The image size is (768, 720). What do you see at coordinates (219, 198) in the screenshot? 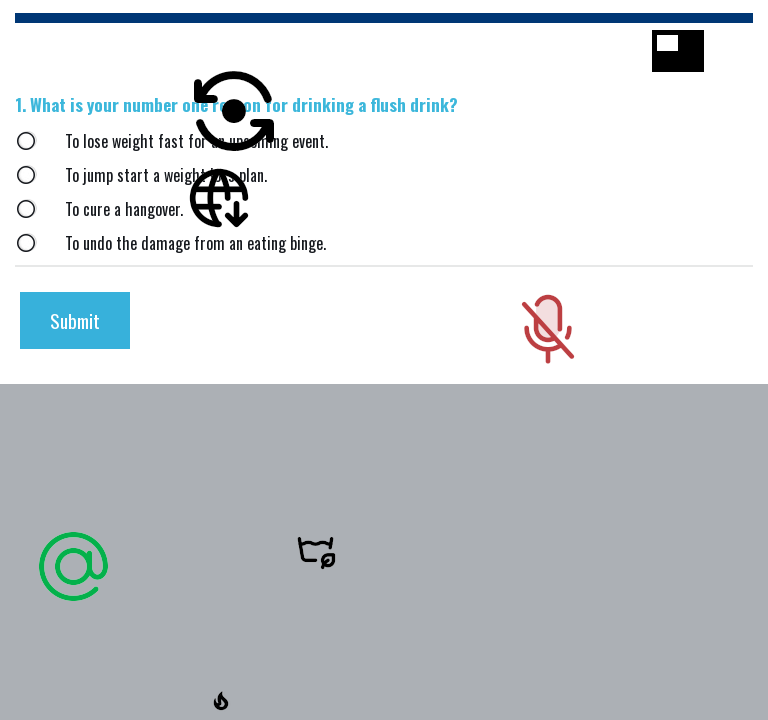
I see `download content from the web` at bounding box center [219, 198].